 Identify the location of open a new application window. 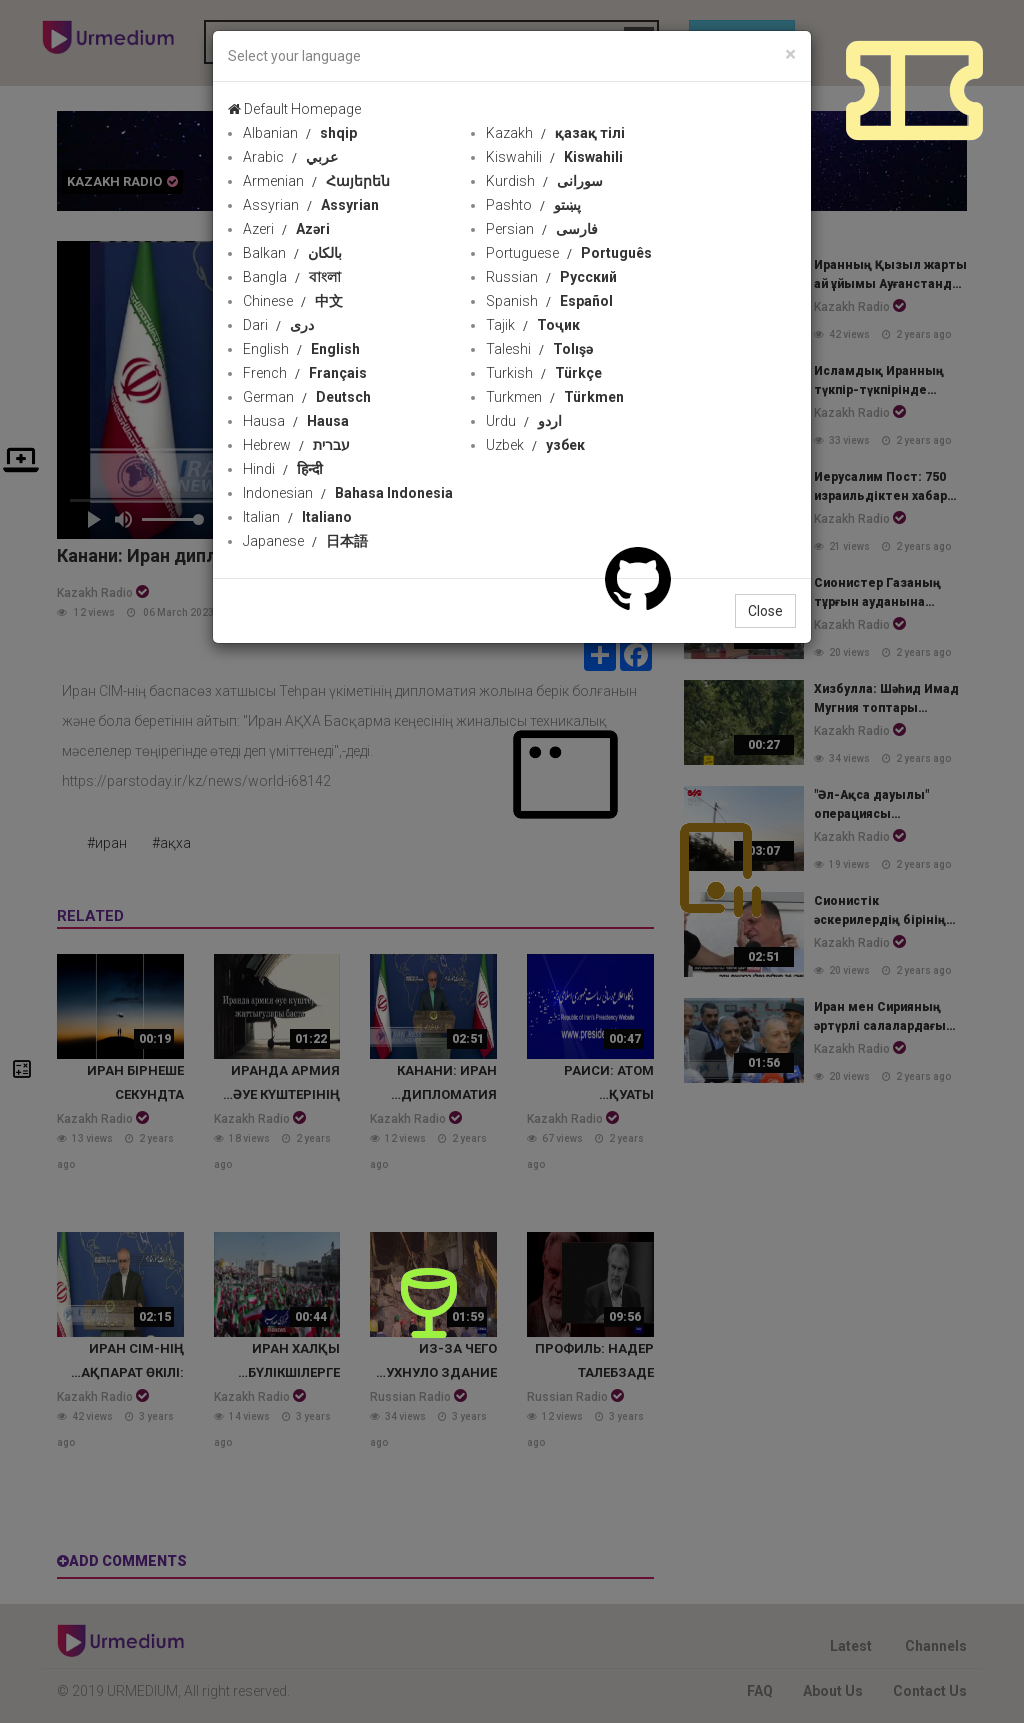
(565, 774).